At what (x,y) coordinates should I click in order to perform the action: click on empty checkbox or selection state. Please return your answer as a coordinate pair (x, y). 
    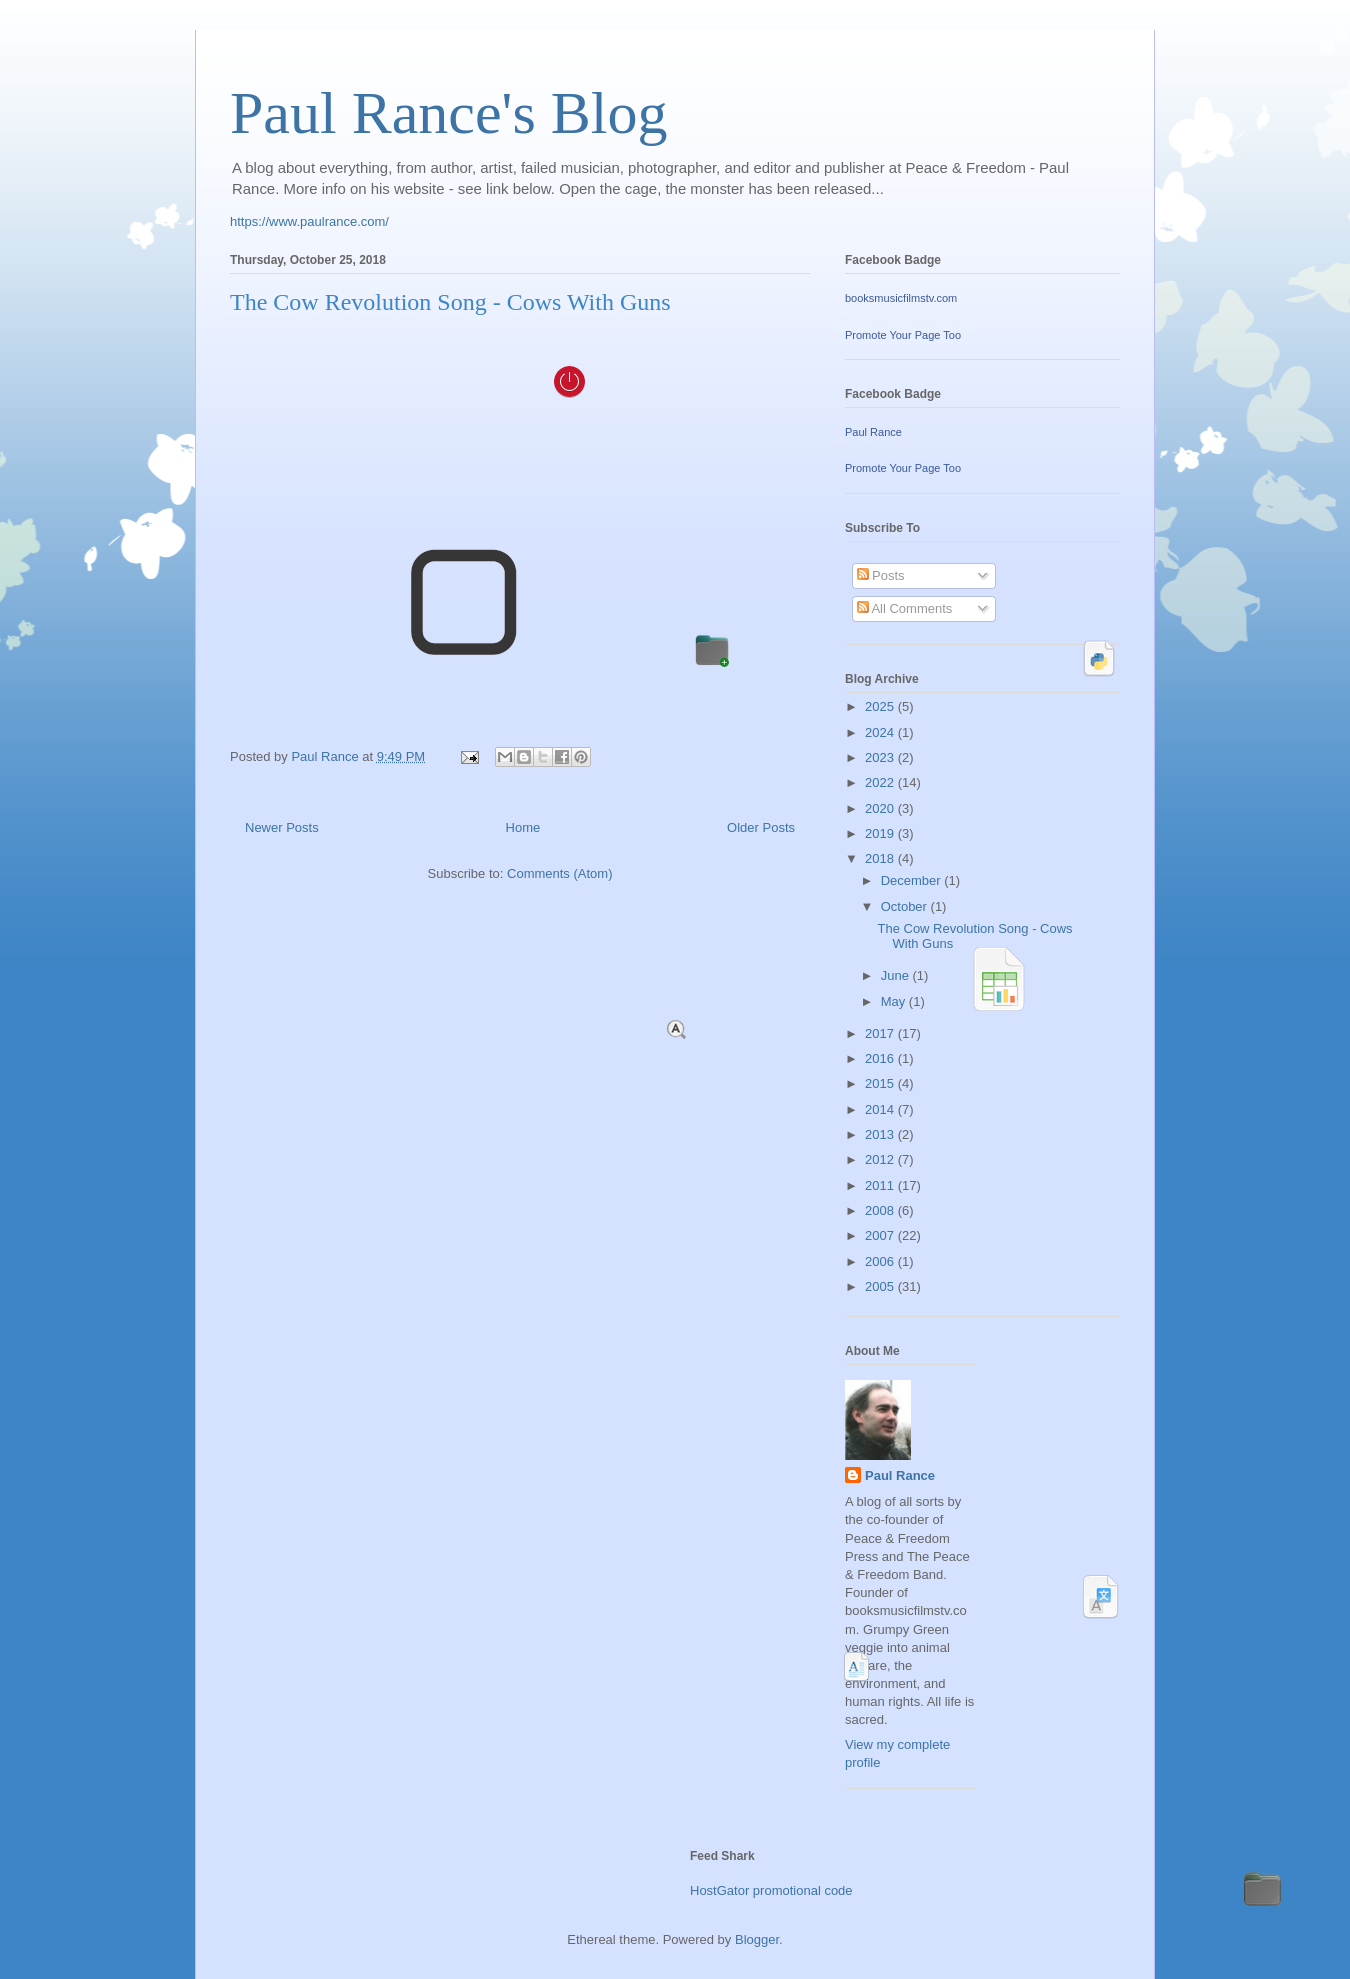
    Looking at the image, I should click on (434, 631).